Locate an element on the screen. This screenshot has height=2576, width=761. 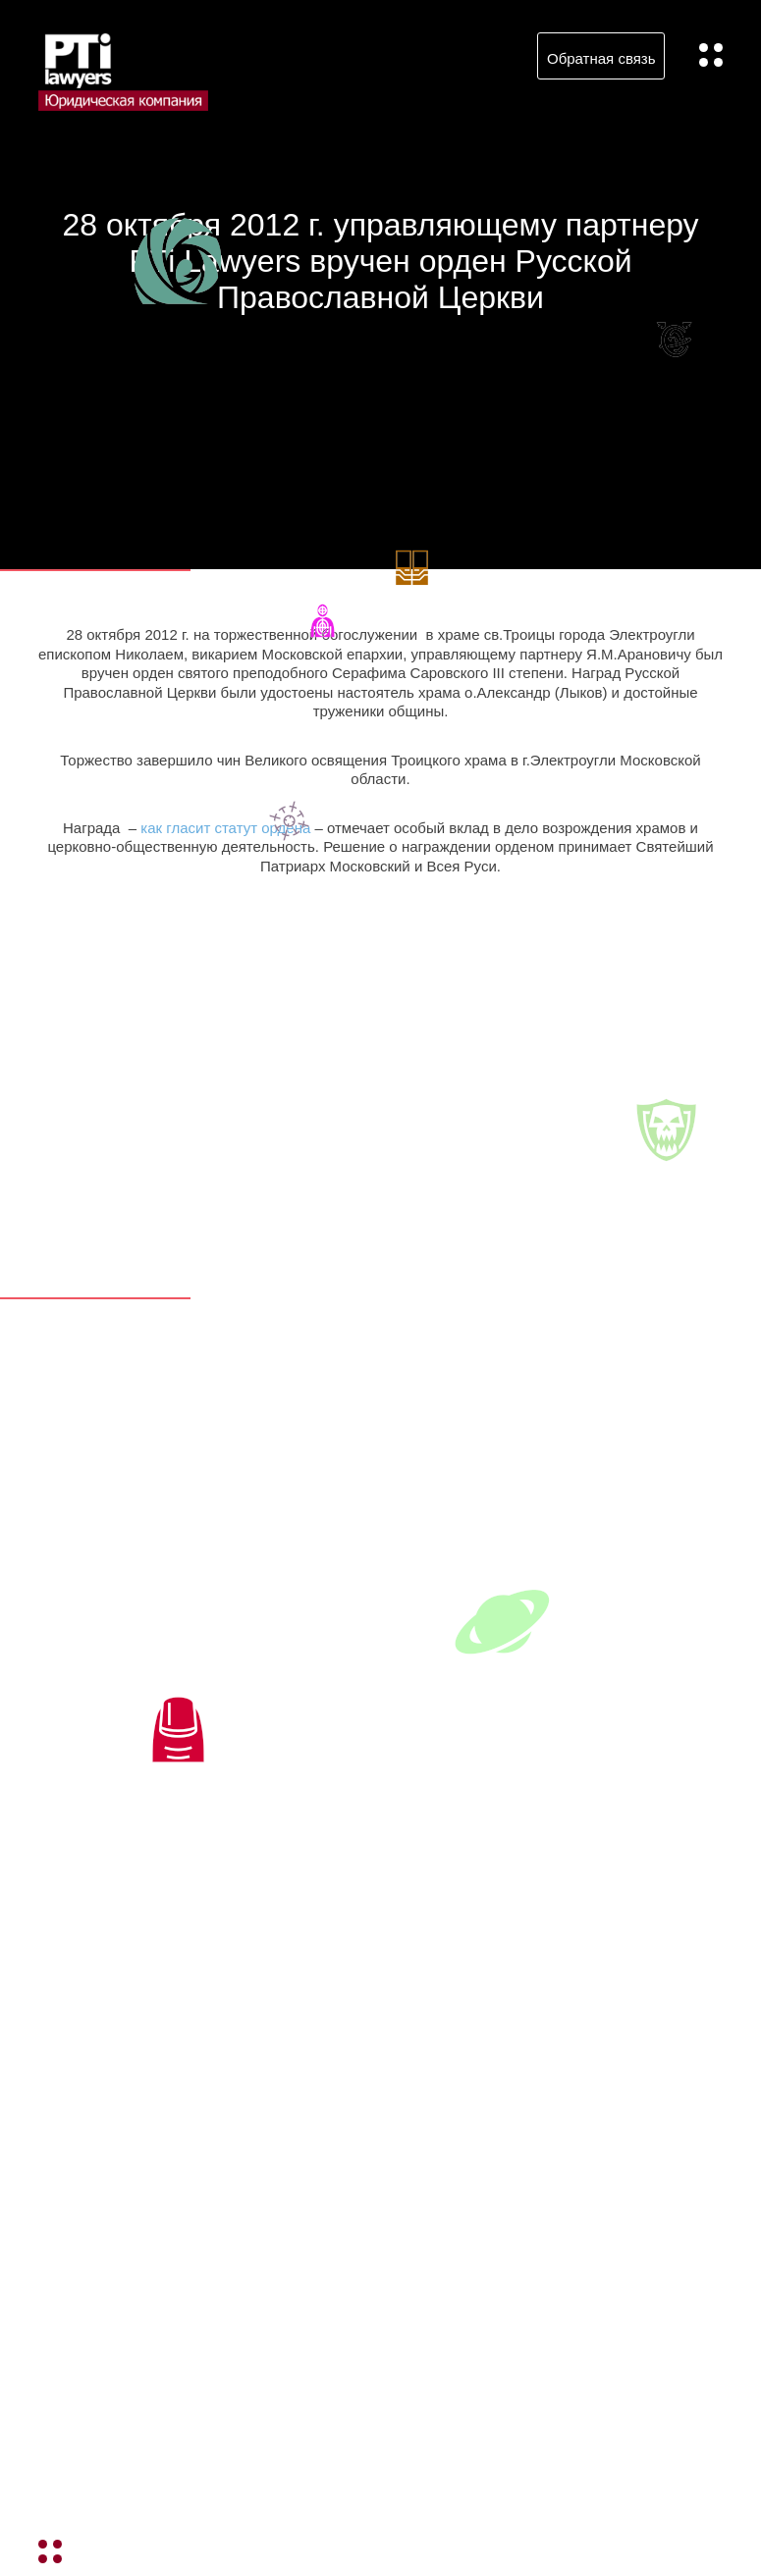
practice target for shooting range simulation is located at coordinates (322, 620).